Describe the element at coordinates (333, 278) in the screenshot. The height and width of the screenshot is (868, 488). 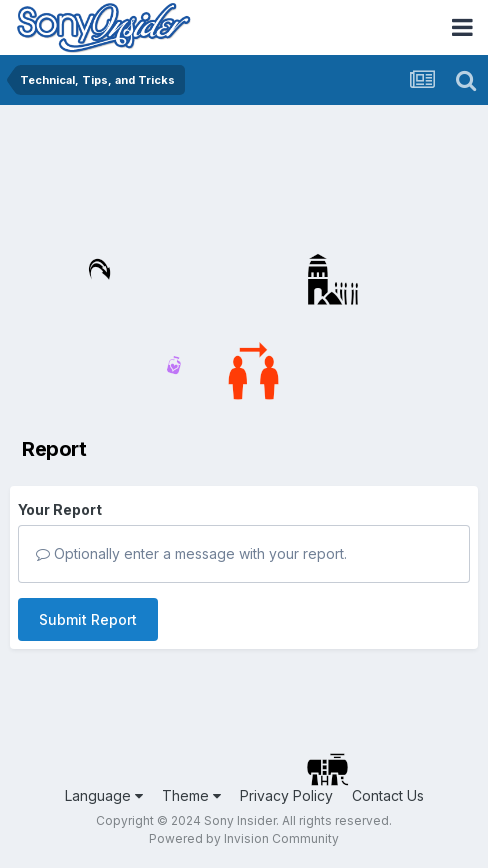
I see `granary or grain storage building in a farming game` at that location.